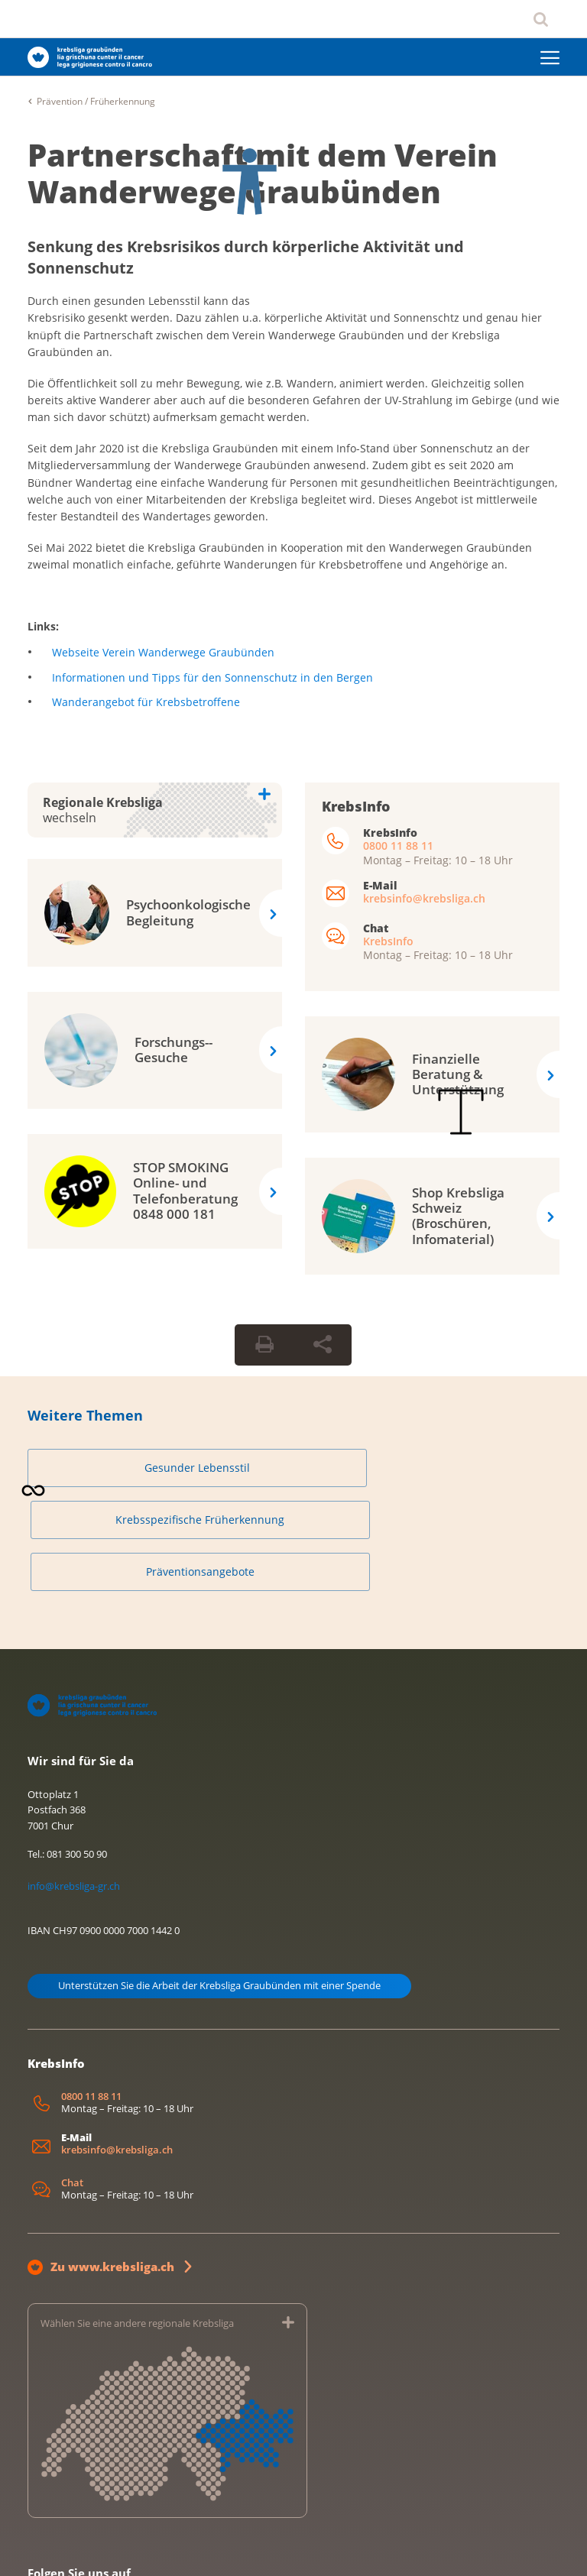 The image size is (587, 2576). I want to click on accessibility settings, so click(249, 181).